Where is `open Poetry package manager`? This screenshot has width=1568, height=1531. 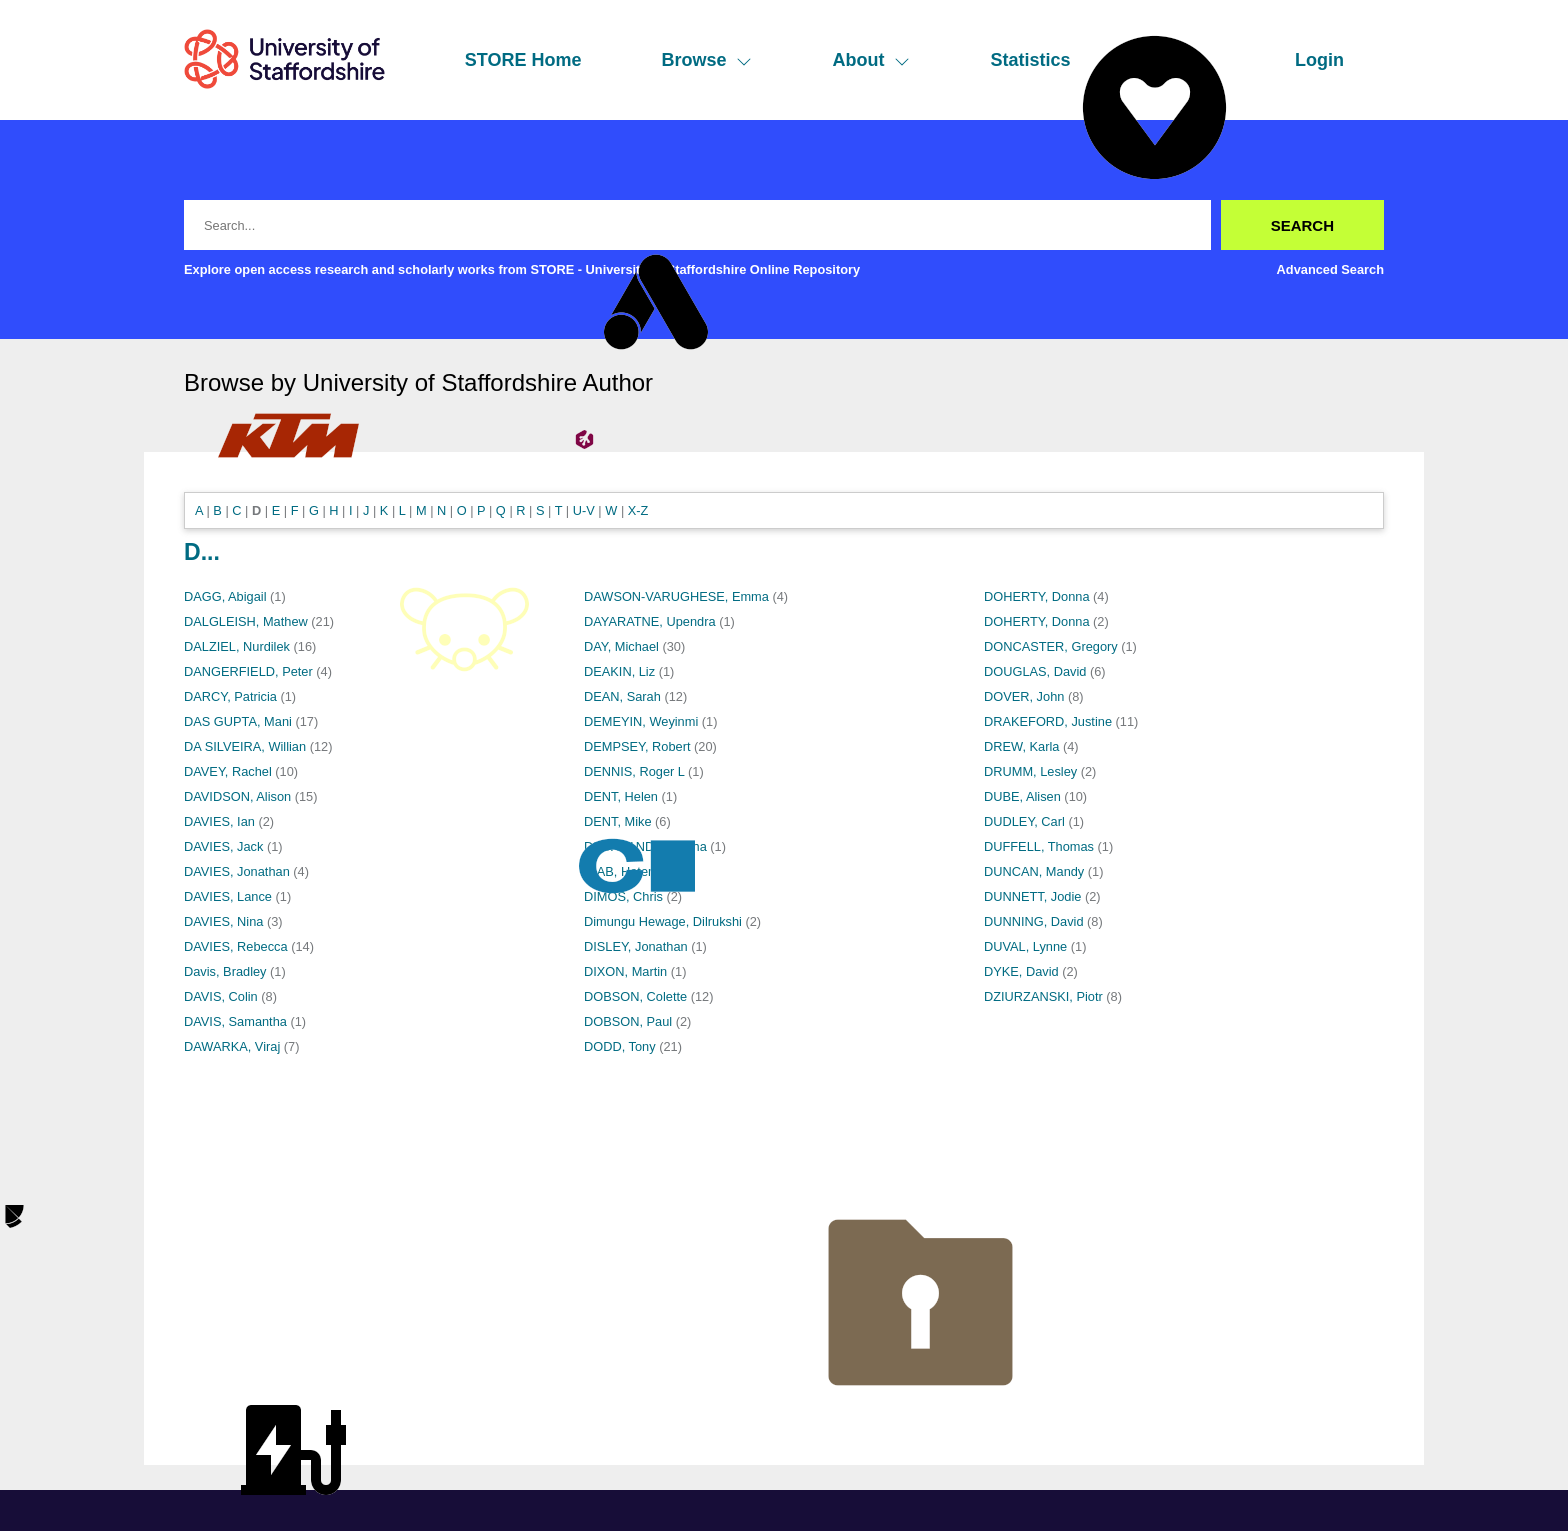
open Poetry package manager is located at coordinates (14, 1216).